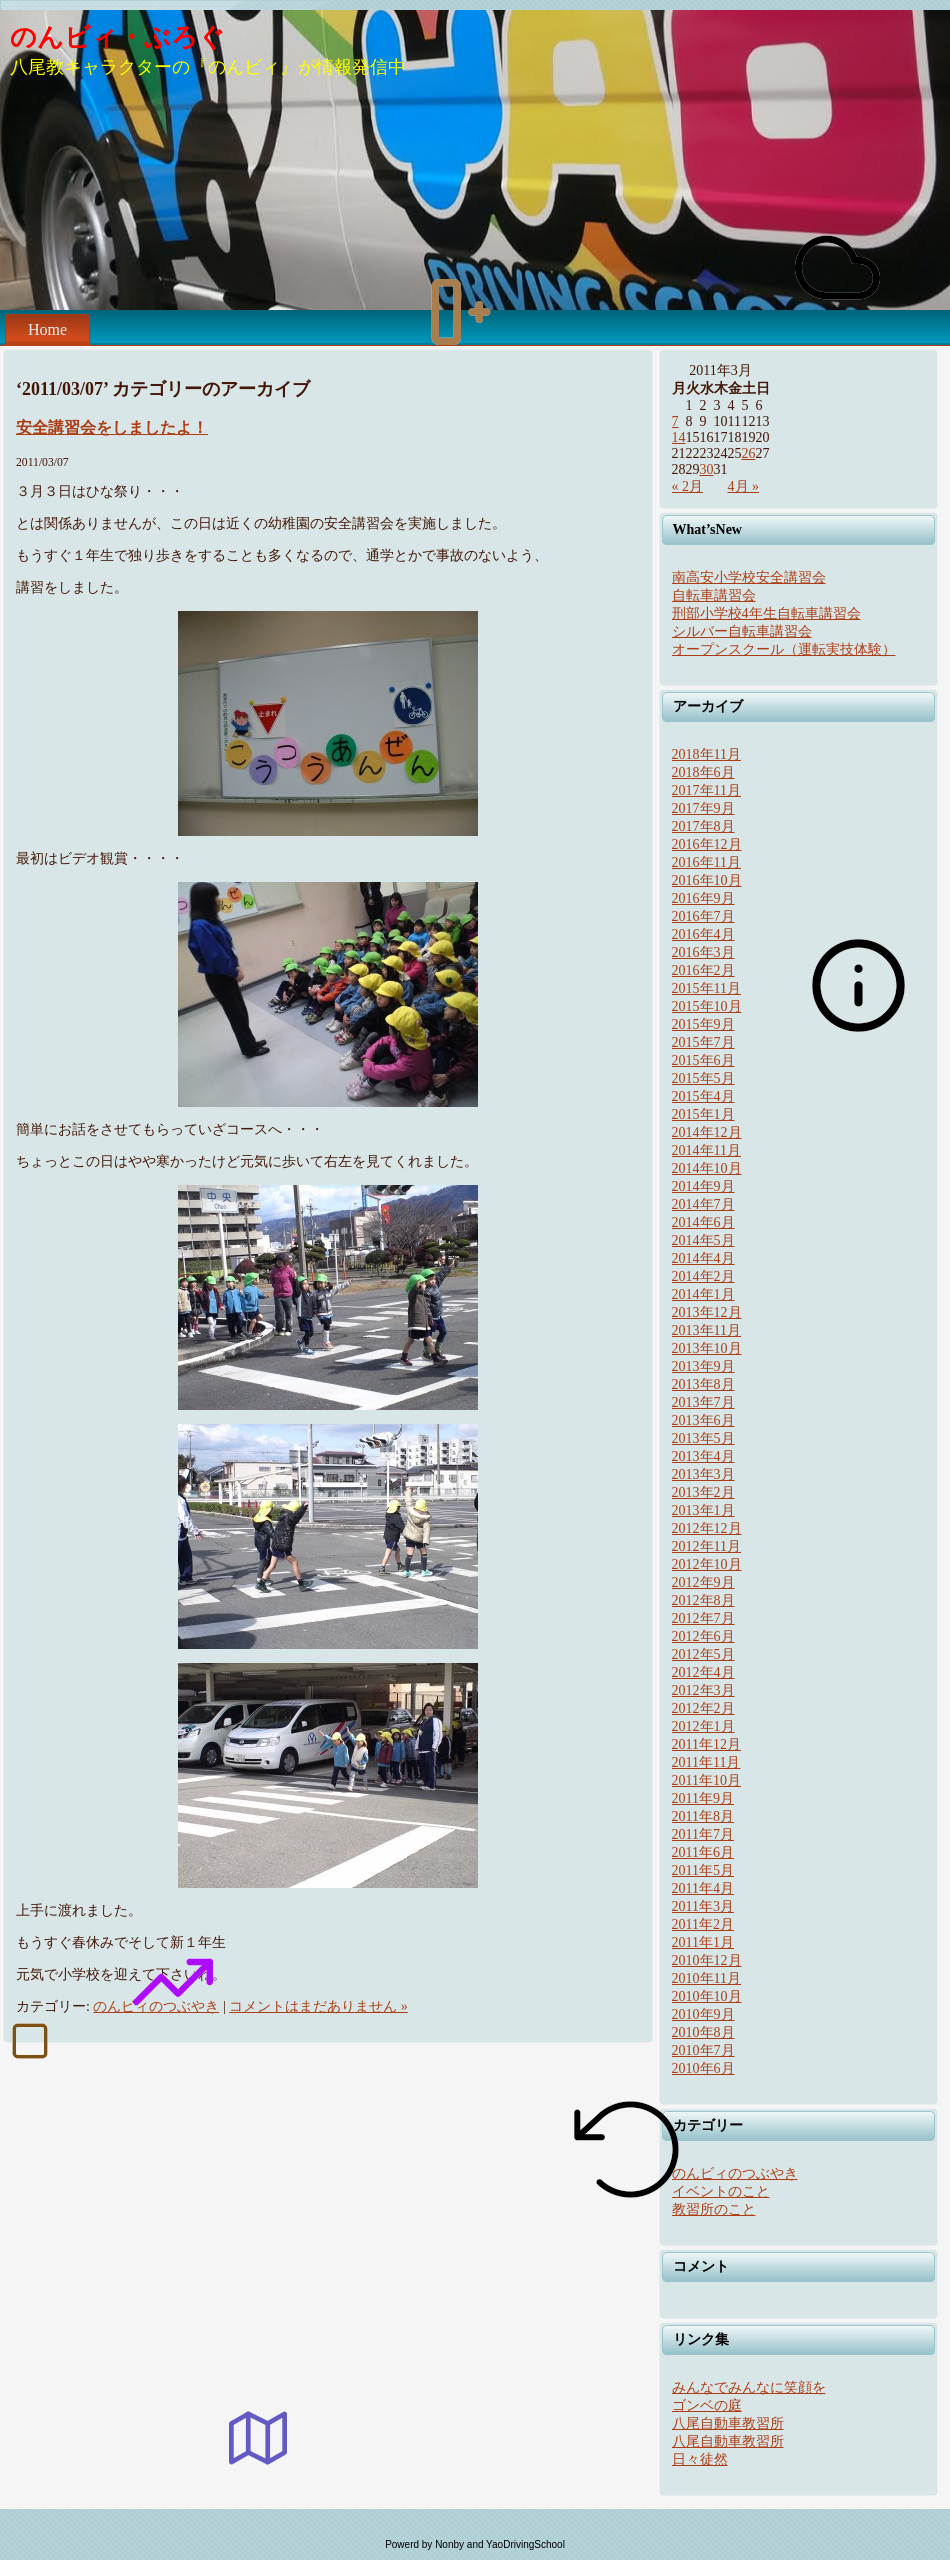 The width and height of the screenshot is (950, 2560). What do you see at coordinates (30, 2041) in the screenshot?
I see `unchecked checkbox or selection state` at bounding box center [30, 2041].